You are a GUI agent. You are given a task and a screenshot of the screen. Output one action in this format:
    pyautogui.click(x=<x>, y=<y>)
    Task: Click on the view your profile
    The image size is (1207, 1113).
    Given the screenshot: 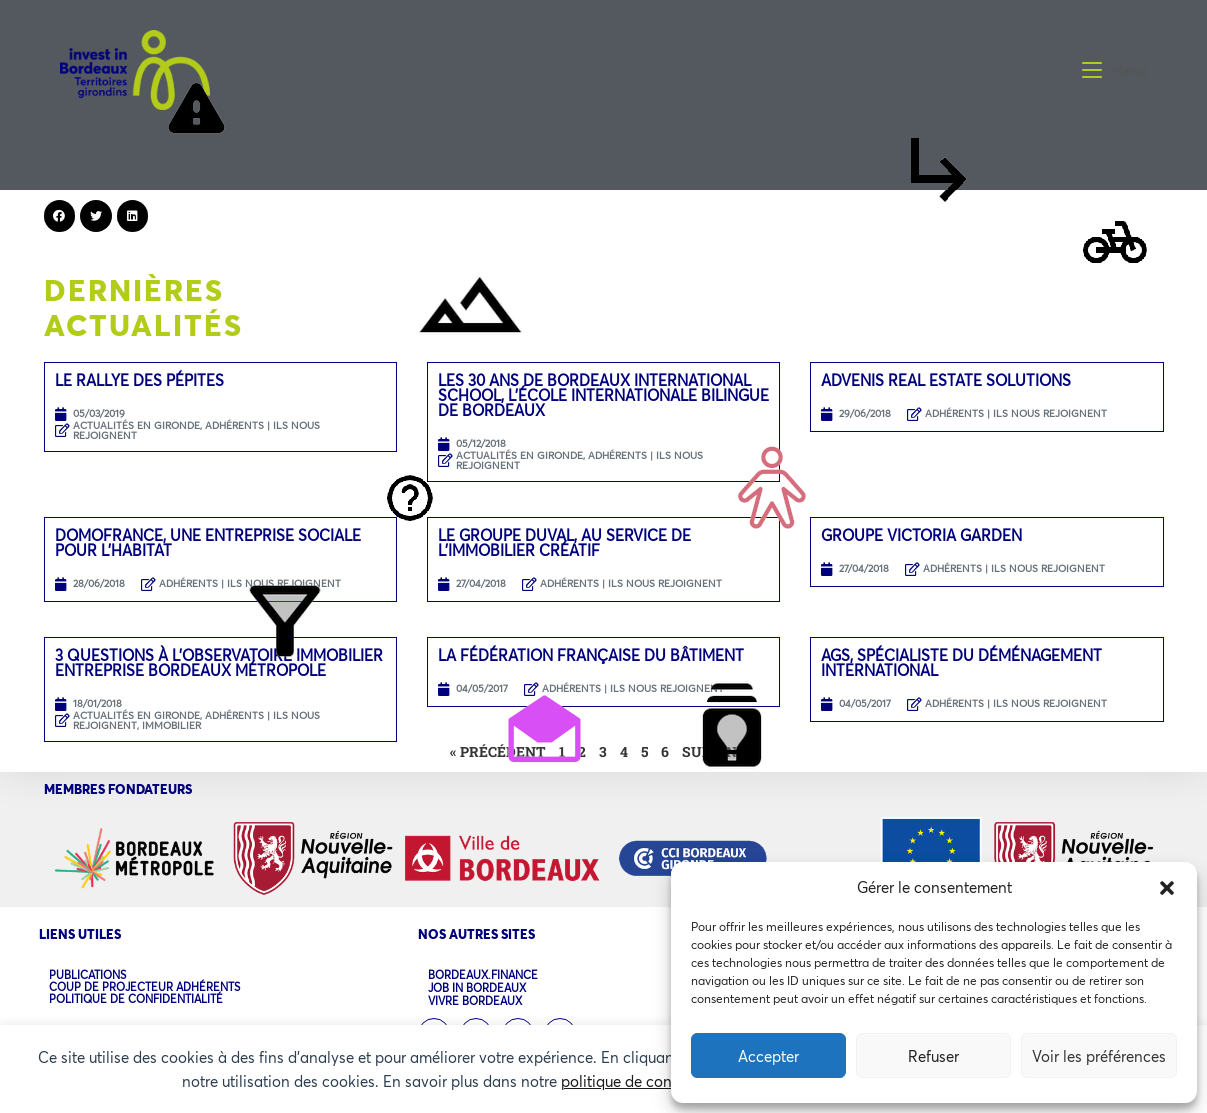 What is the action you would take?
    pyautogui.click(x=772, y=489)
    